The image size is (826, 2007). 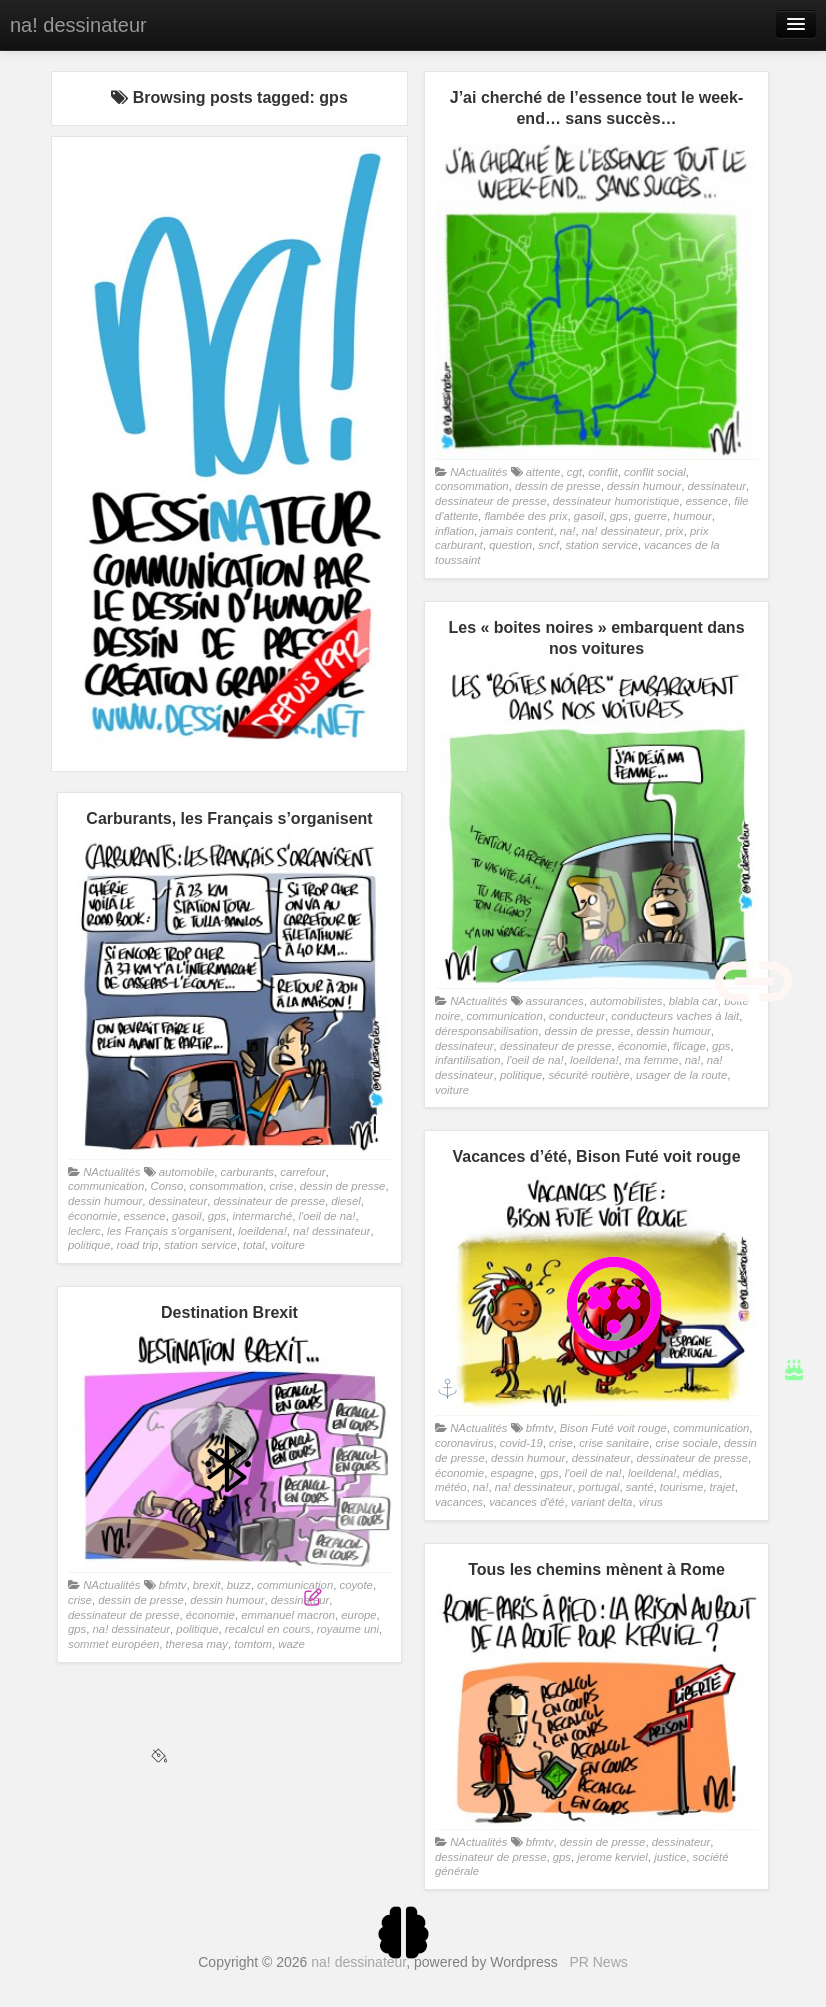 I want to click on edit or compose a new document, so click(x=313, y=1597).